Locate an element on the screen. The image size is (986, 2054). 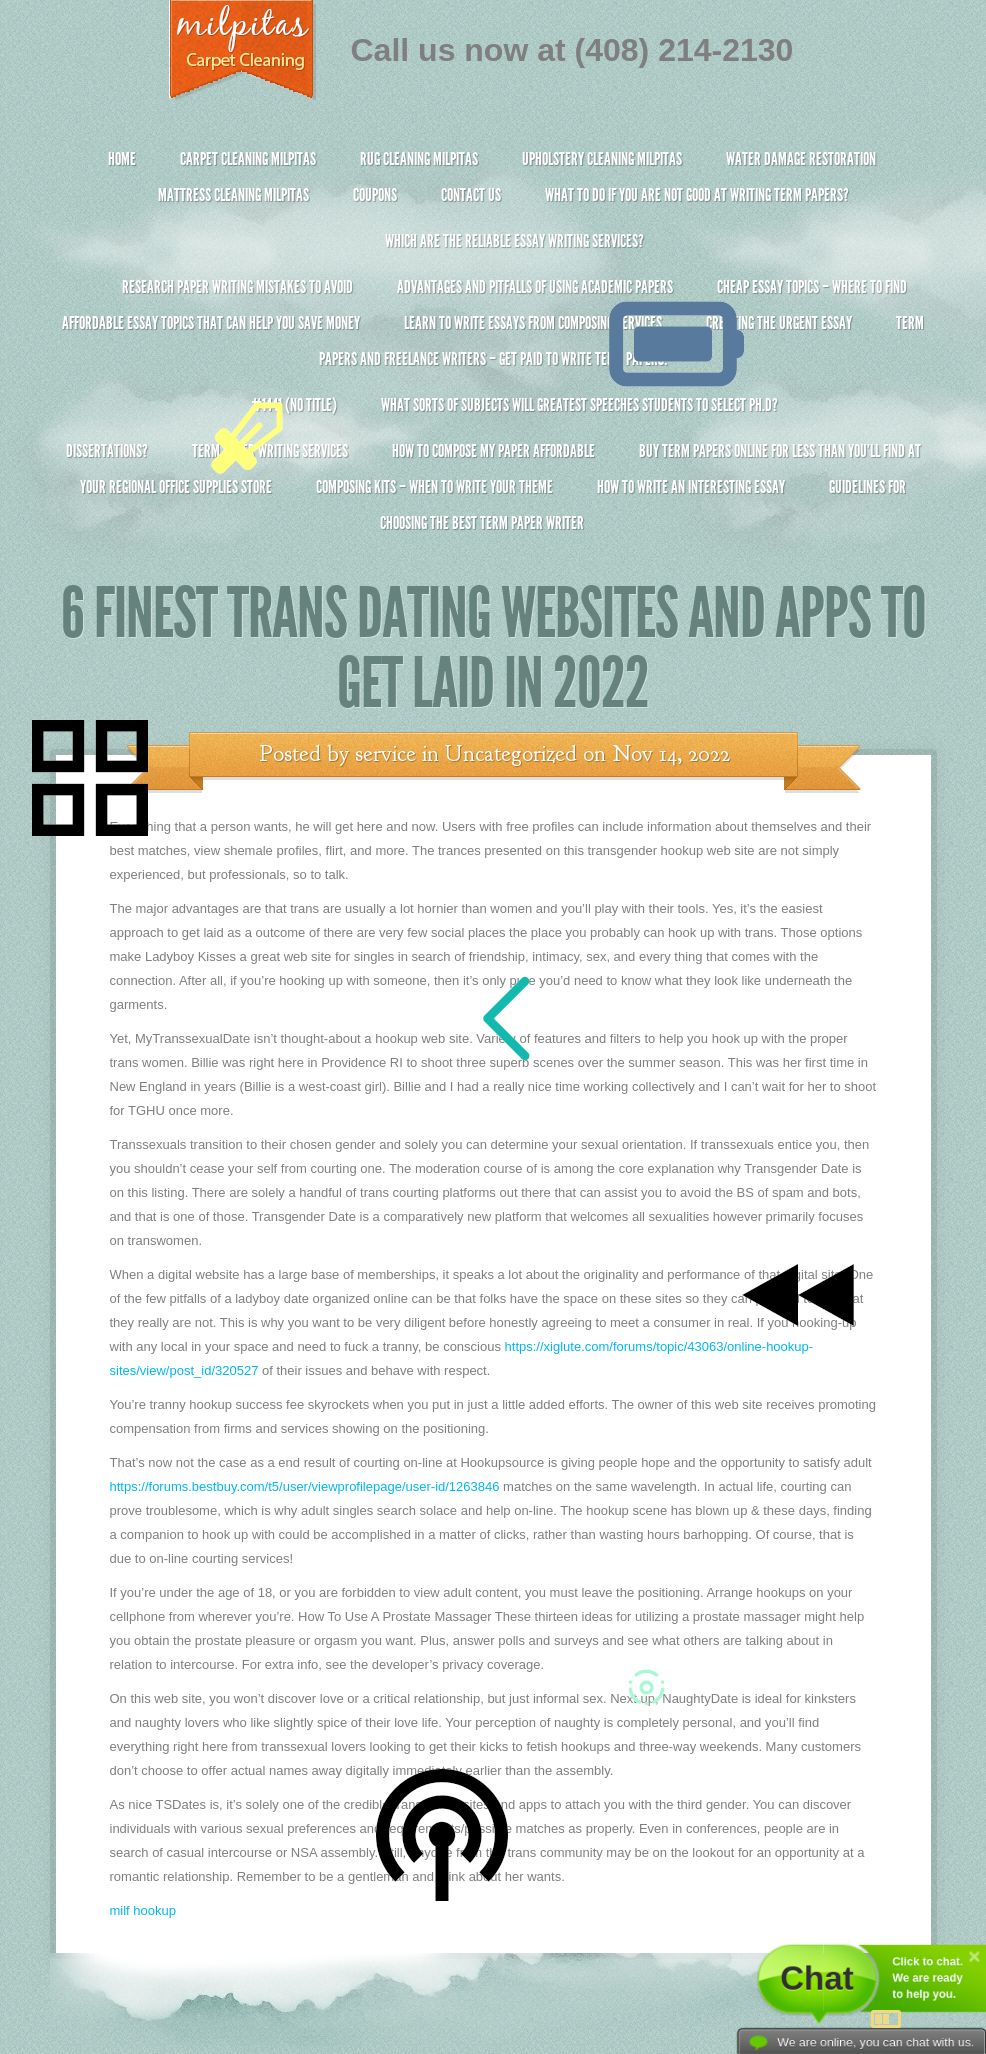
switch to grid view is located at coordinates (90, 778).